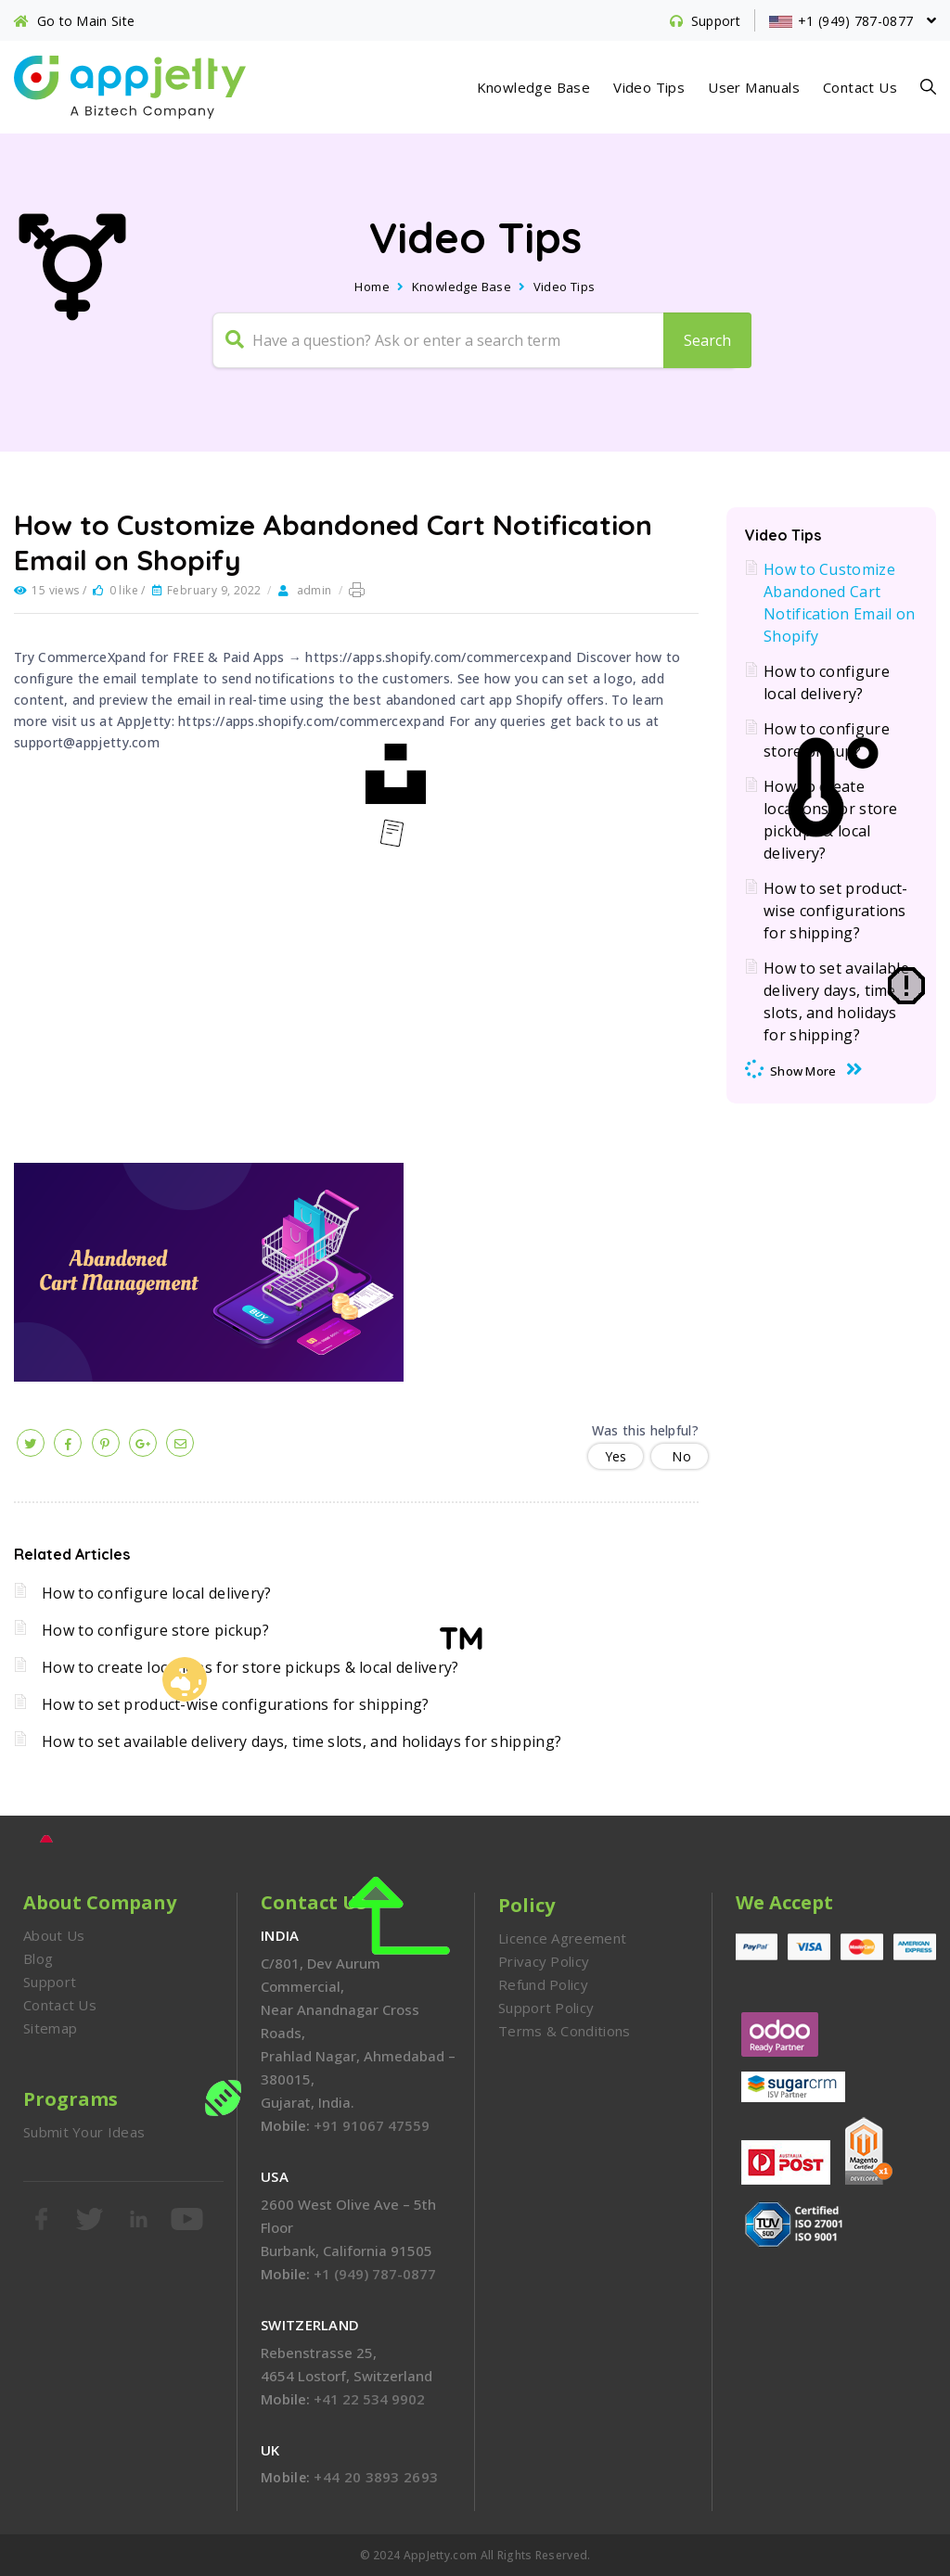 Image resolution: width=950 pixels, height=2576 pixels. Describe the element at coordinates (46, 1839) in the screenshot. I see `indicates a mound or hill terrain feature` at that location.